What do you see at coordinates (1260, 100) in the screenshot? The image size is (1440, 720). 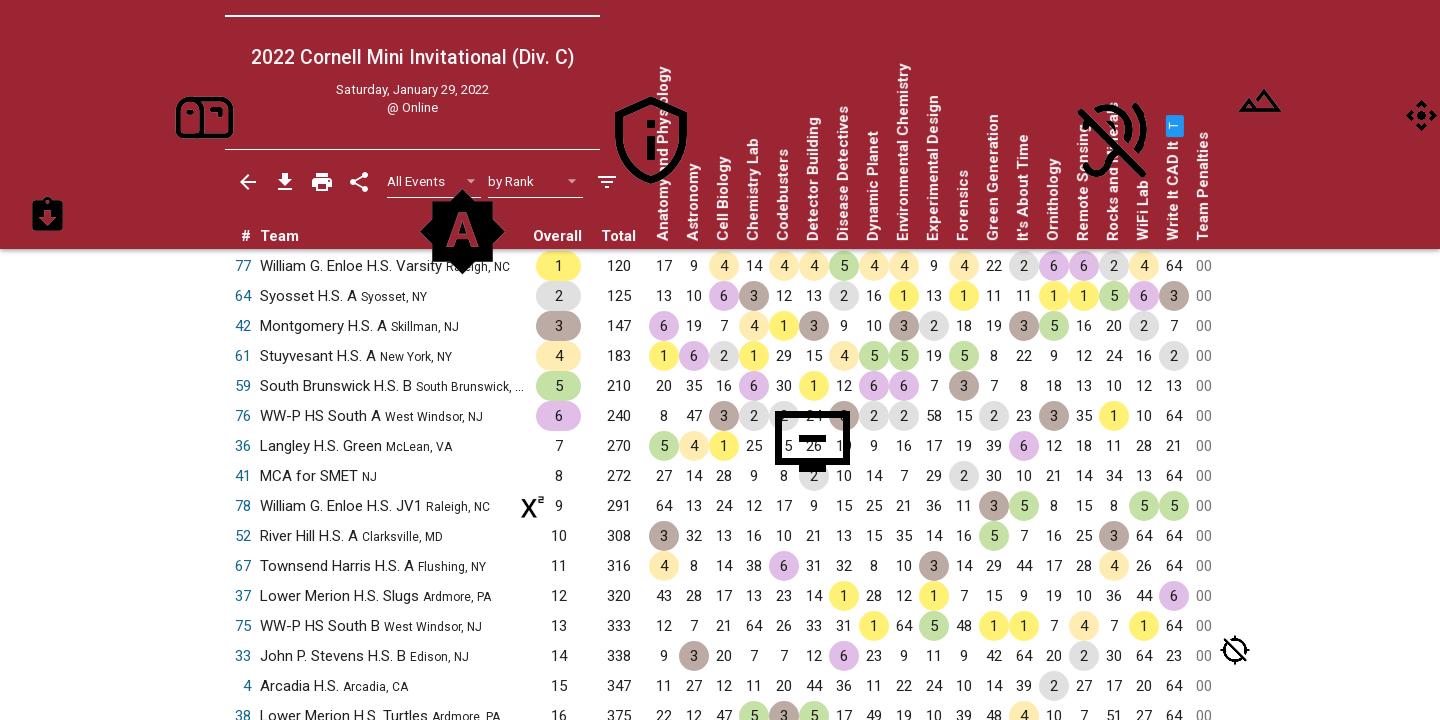 I see `apply a landscape or mountains photo filter` at bounding box center [1260, 100].